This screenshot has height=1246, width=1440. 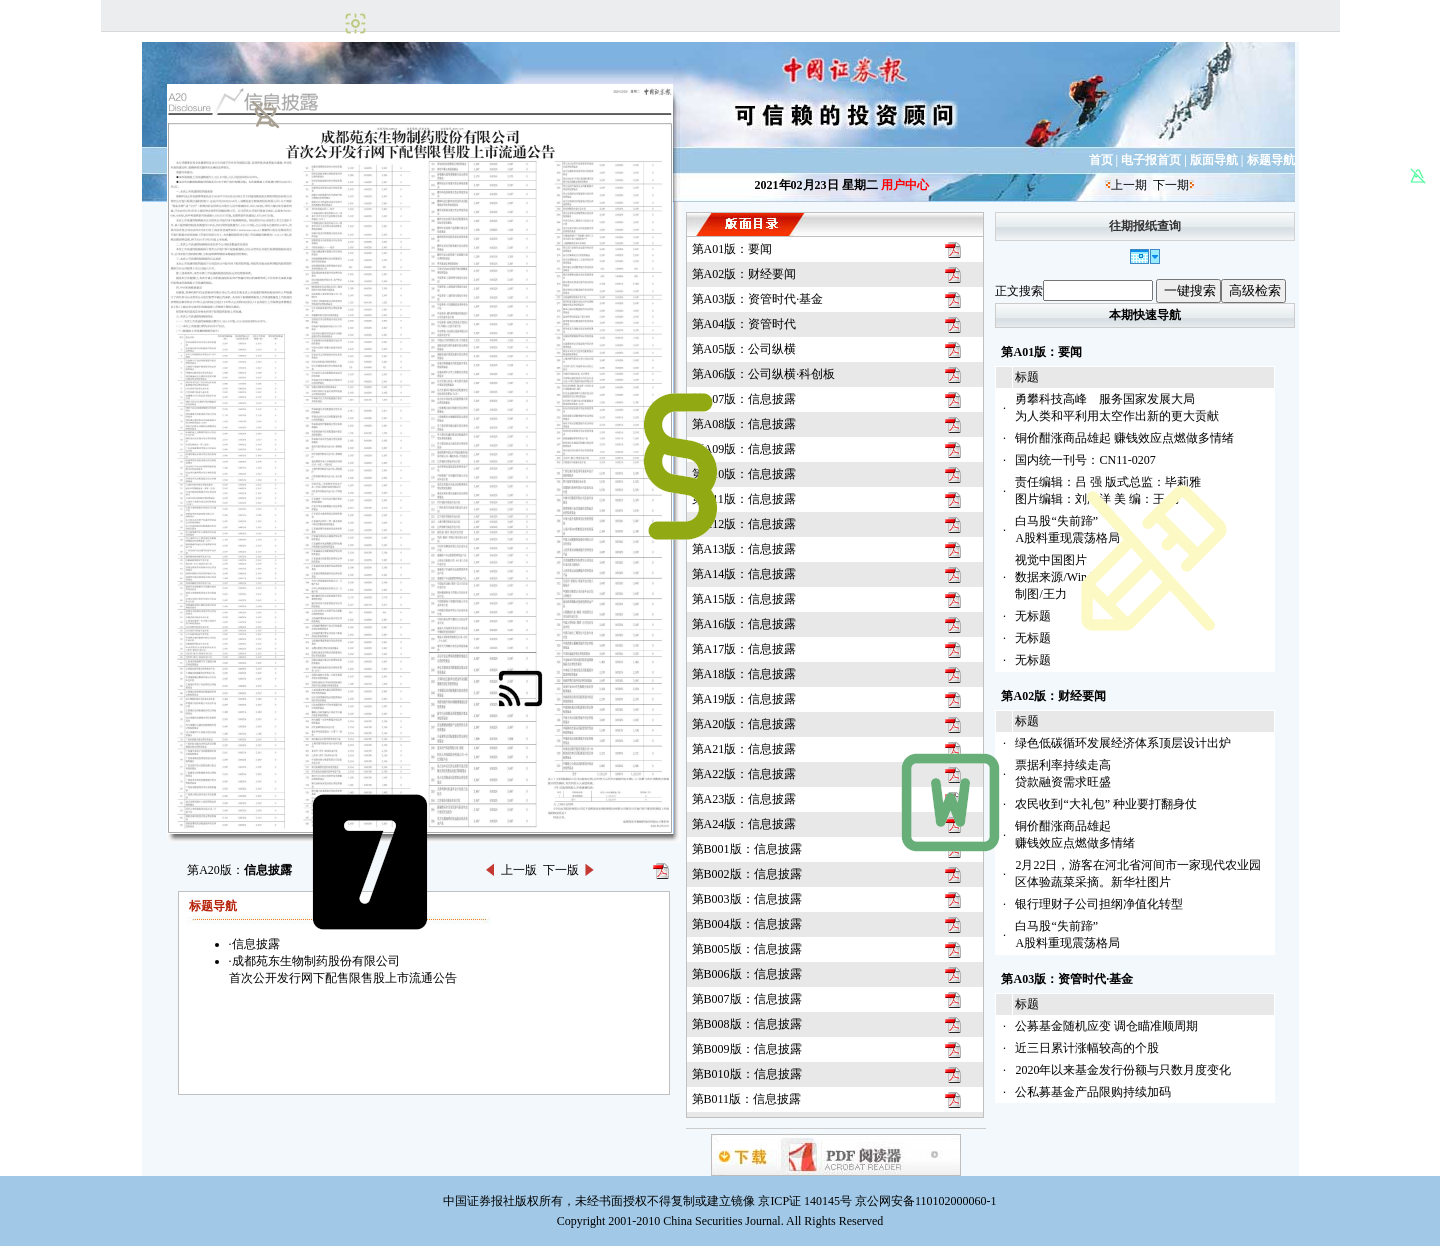 I want to click on grilling or barbecue feature disabled, so click(x=265, y=114).